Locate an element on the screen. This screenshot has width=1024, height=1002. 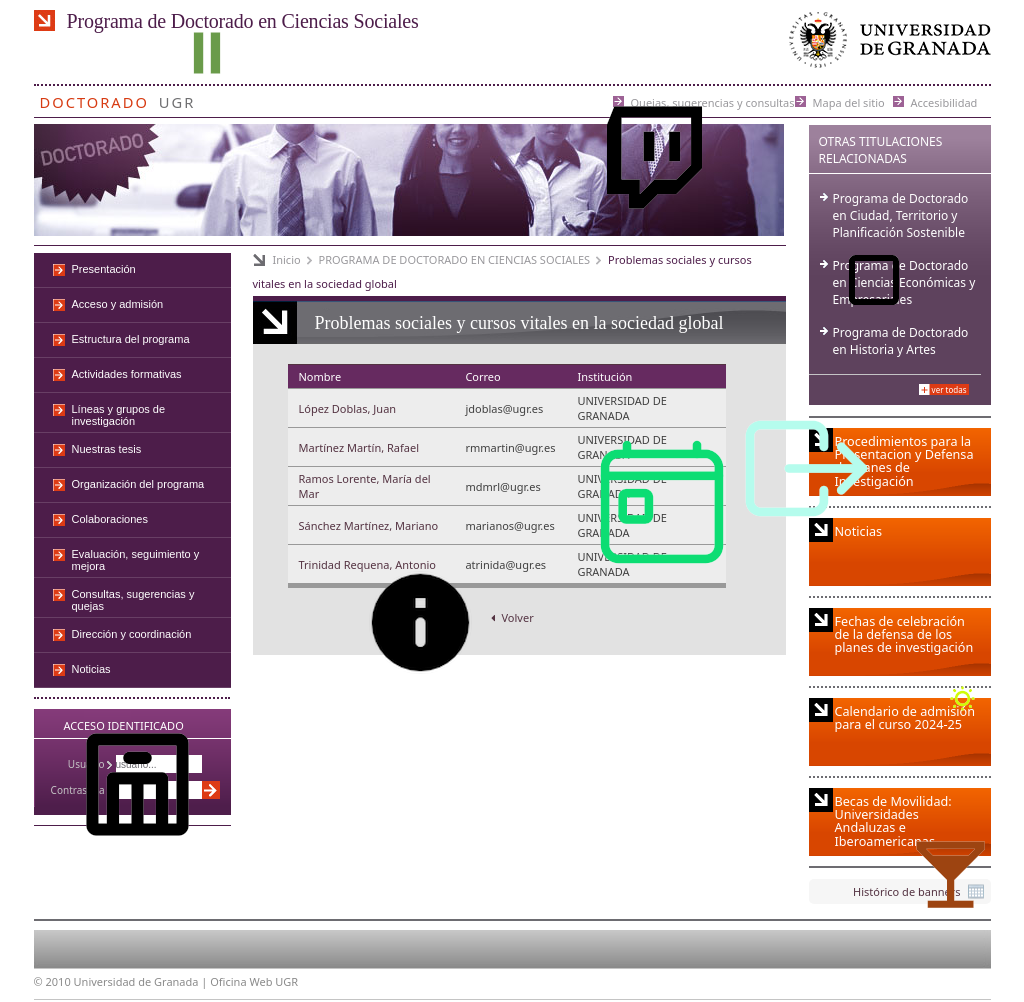
an unselected checkbox option is located at coordinates (874, 280).